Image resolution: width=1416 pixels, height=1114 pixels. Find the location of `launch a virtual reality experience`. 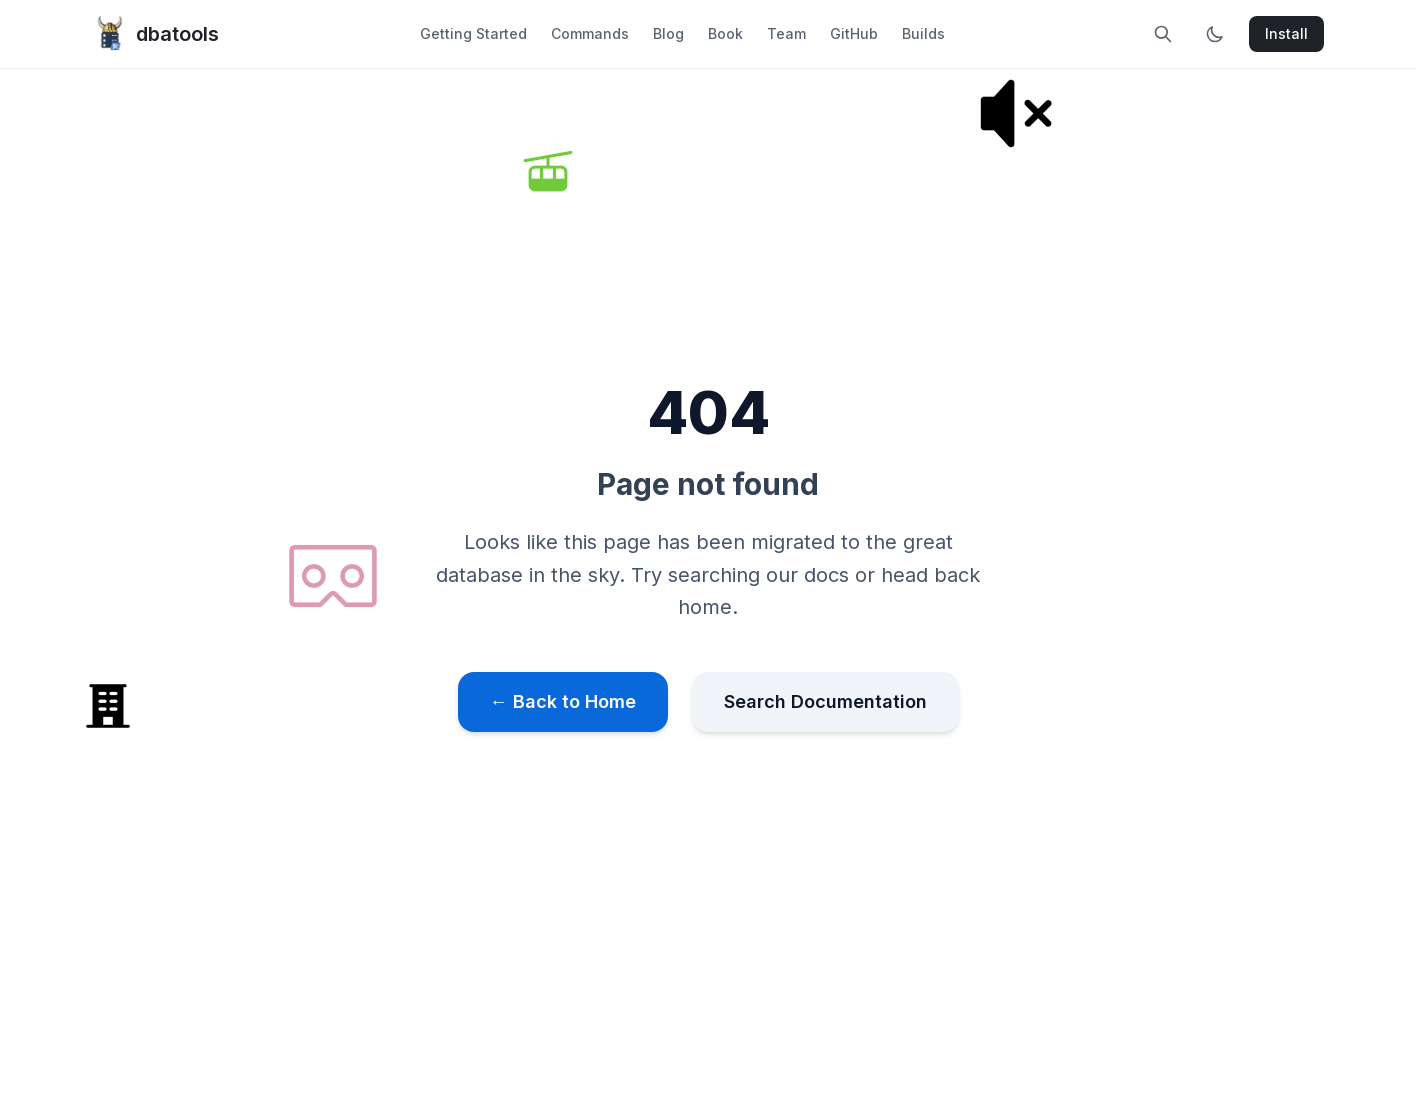

launch a virtual reality experience is located at coordinates (333, 576).